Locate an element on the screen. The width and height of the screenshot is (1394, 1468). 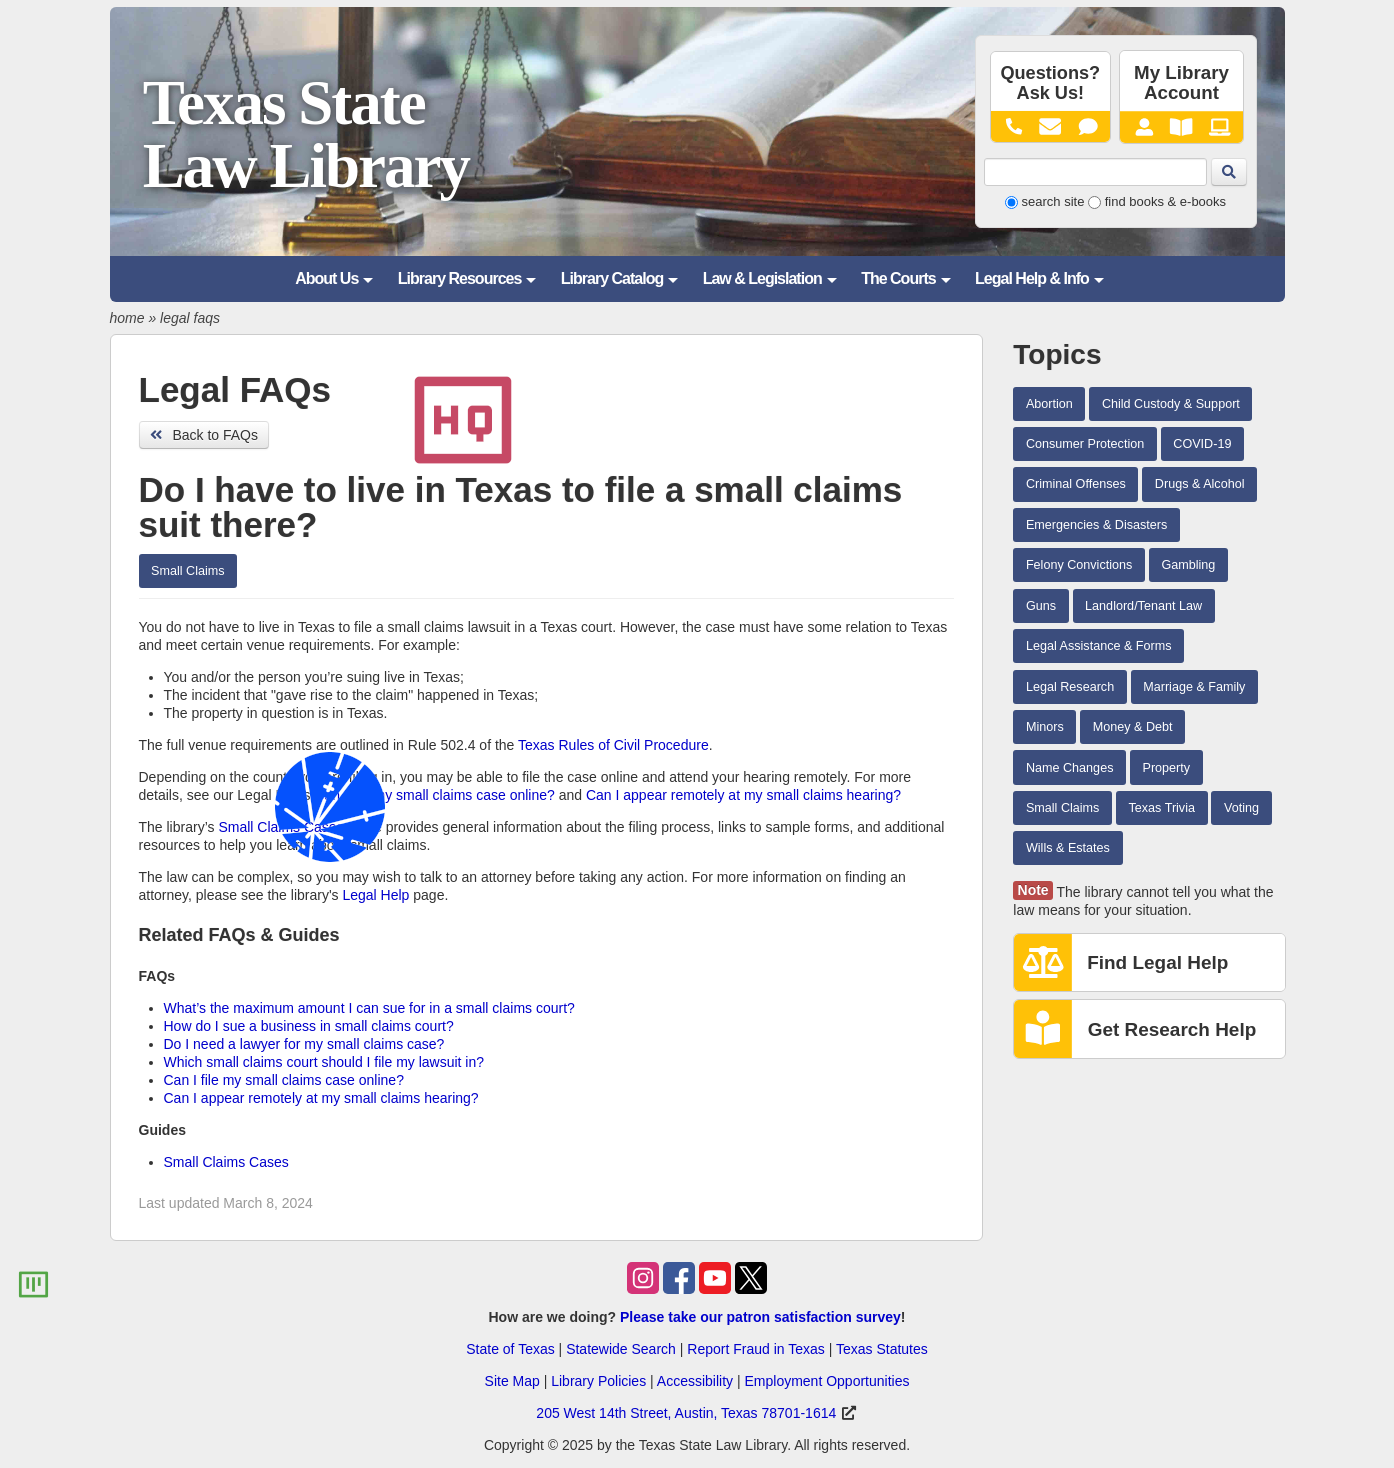
indicates high quality media or streaming option is located at coordinates (463, 420).